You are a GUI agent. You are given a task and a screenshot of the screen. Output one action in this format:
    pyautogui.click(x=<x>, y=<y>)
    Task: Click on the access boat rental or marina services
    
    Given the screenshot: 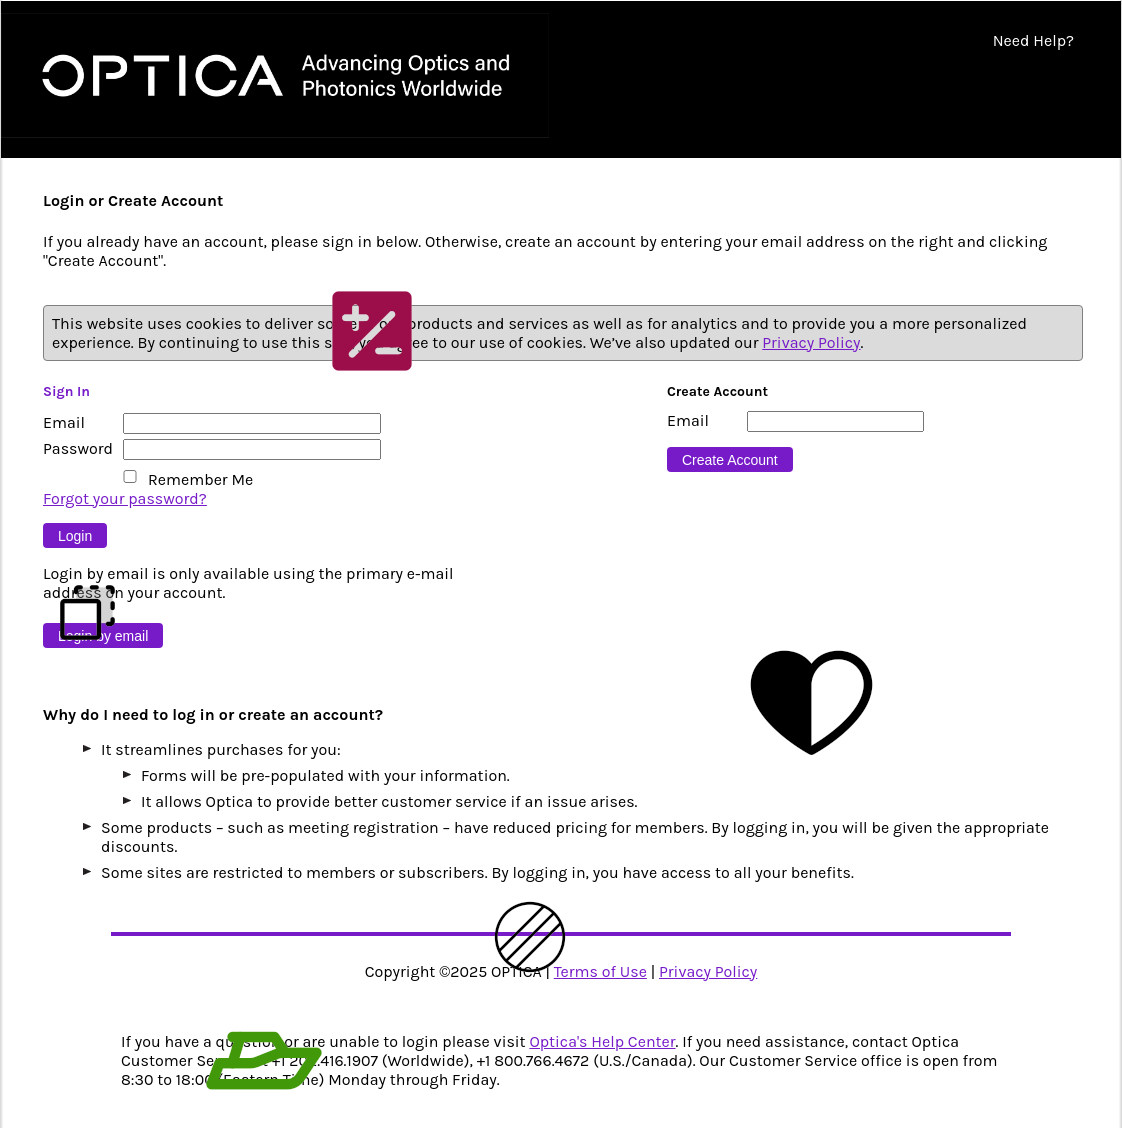 What is the action you would take?
    pyautogui.click(x=264, y=1058)
    